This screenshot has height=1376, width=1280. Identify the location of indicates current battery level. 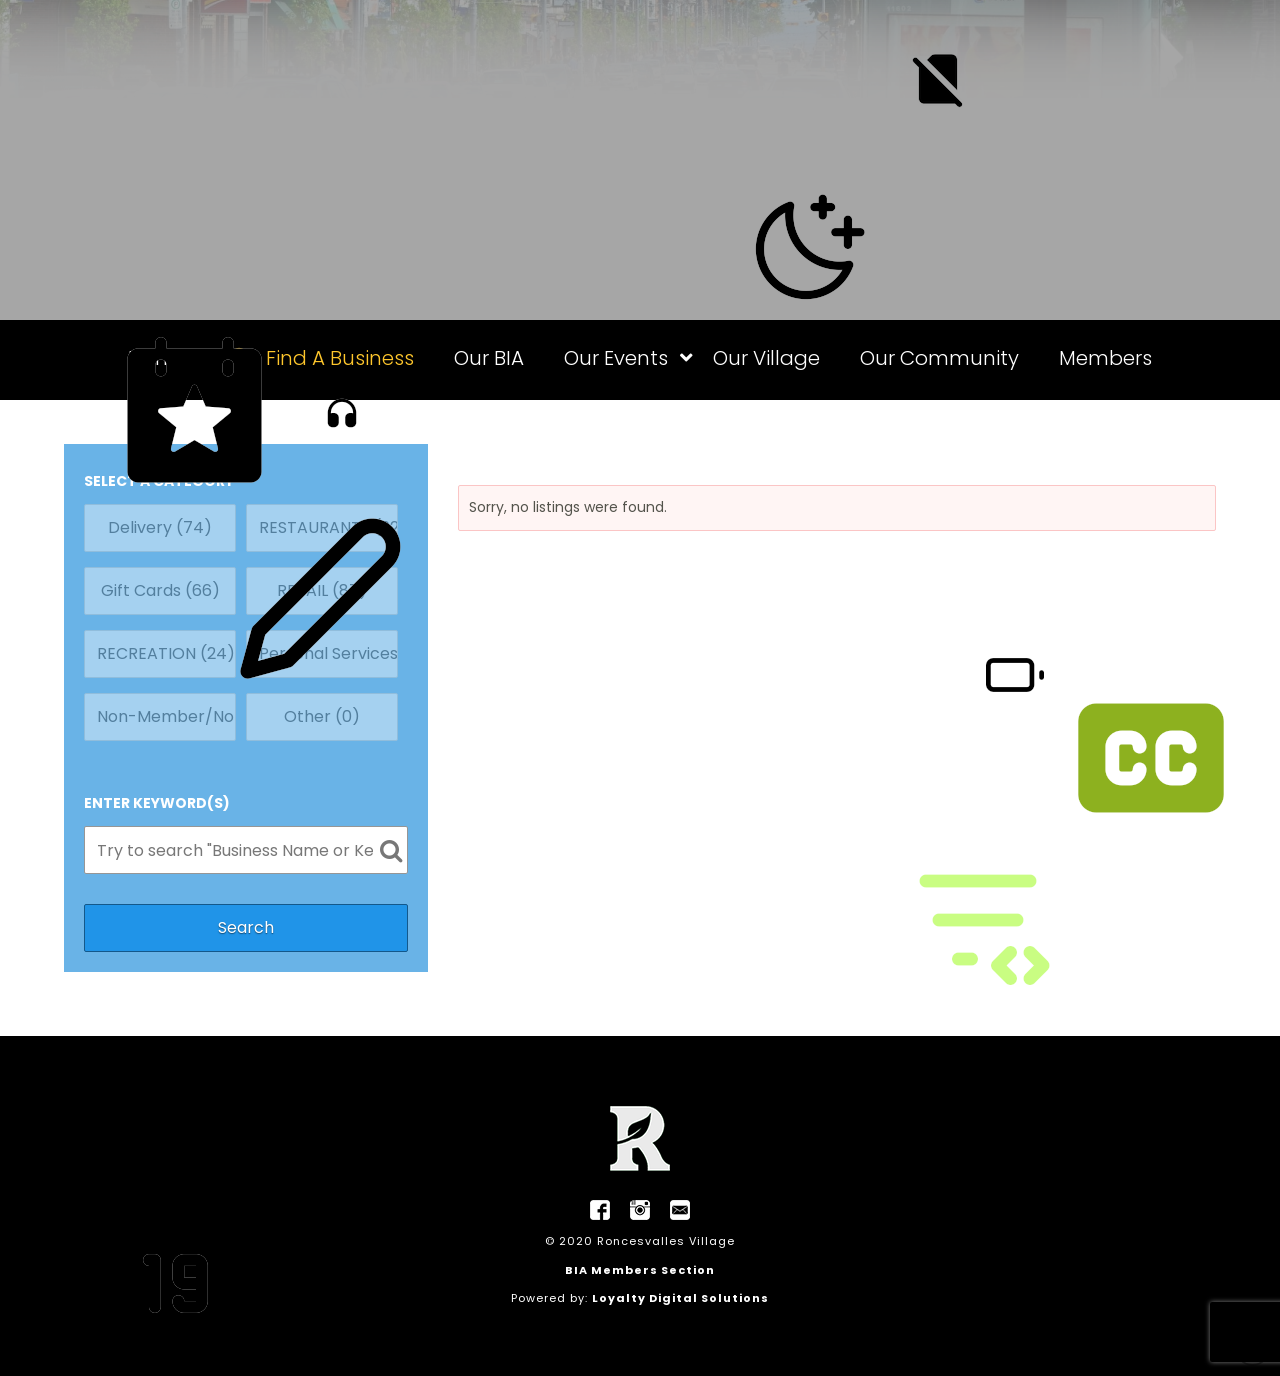
(1015, 675).